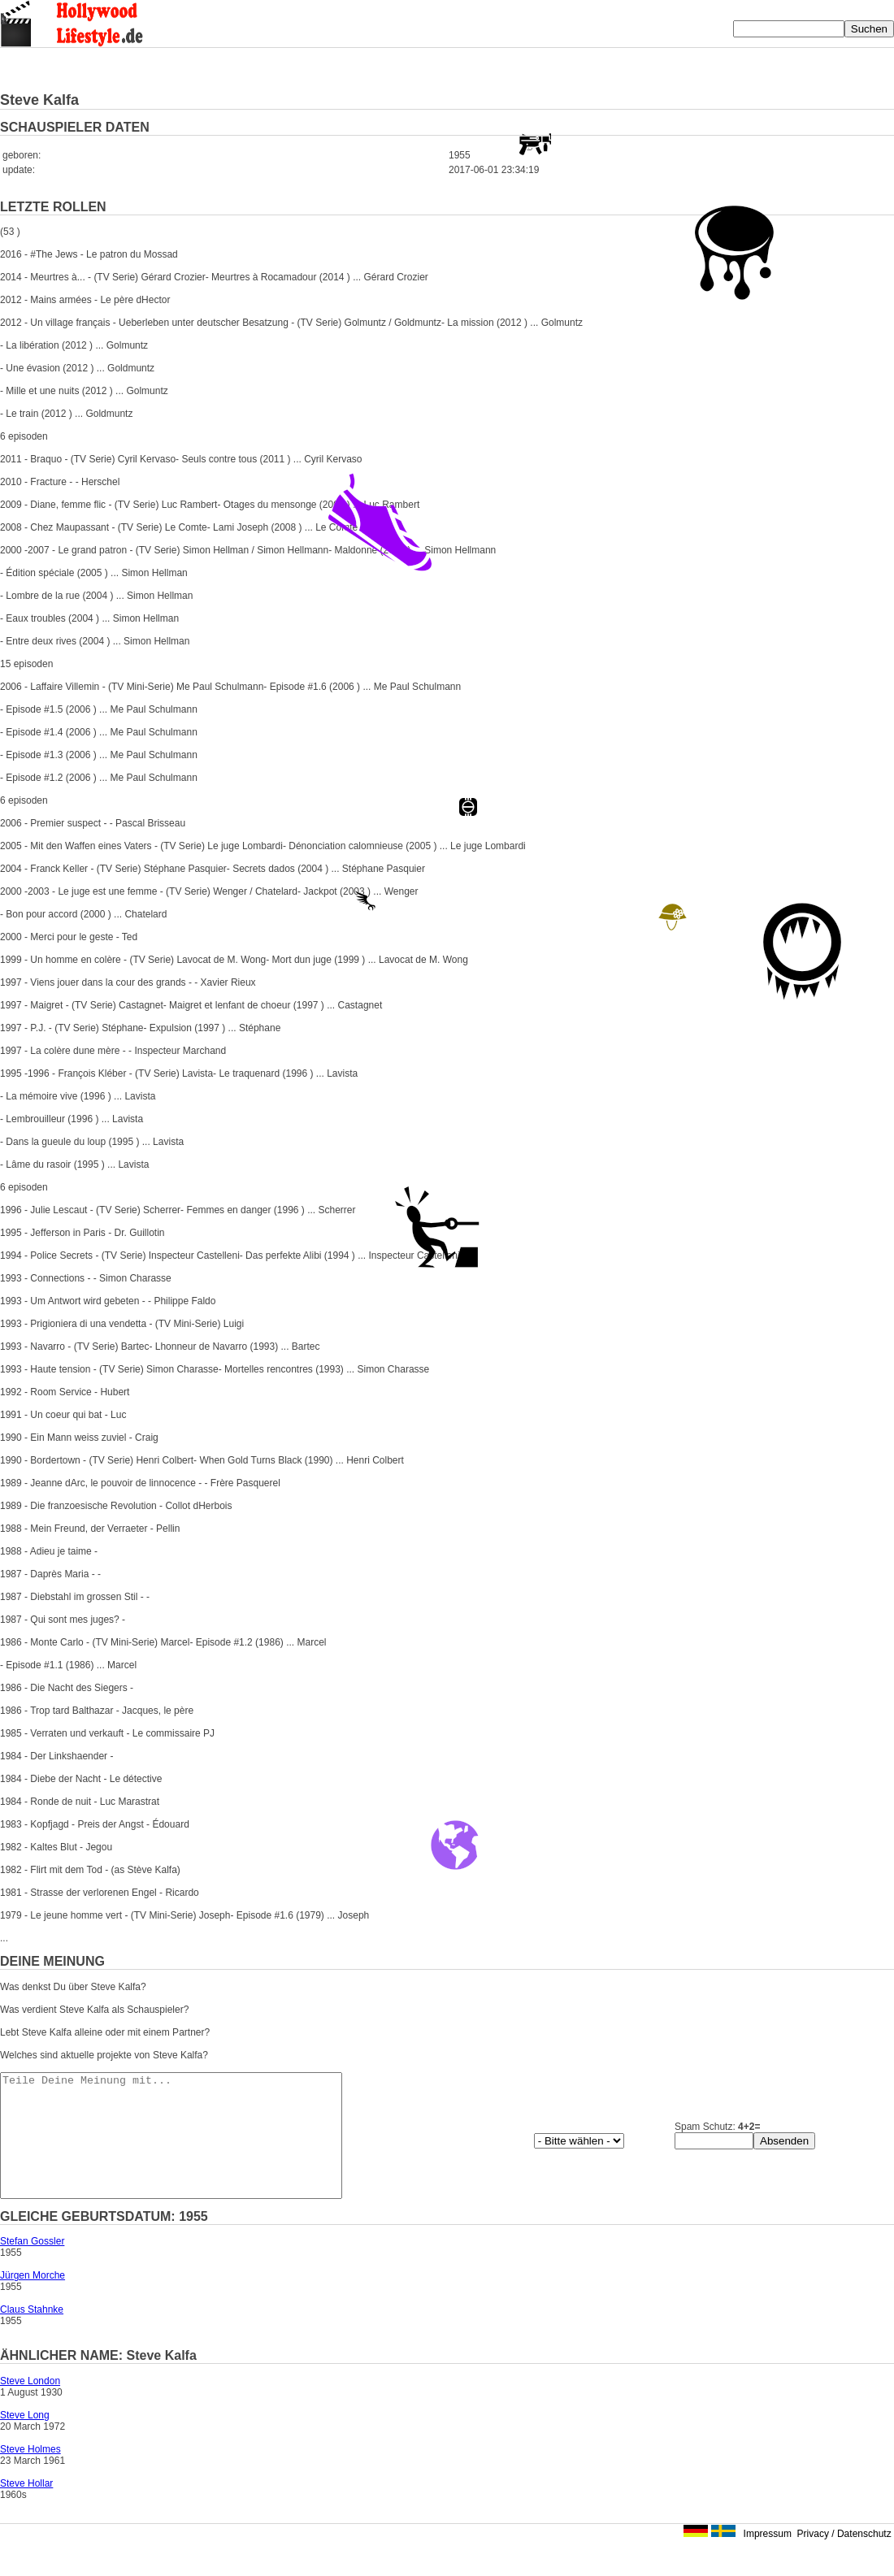  I want to click on indicates slime or goo element in a game, so click(734, 253).